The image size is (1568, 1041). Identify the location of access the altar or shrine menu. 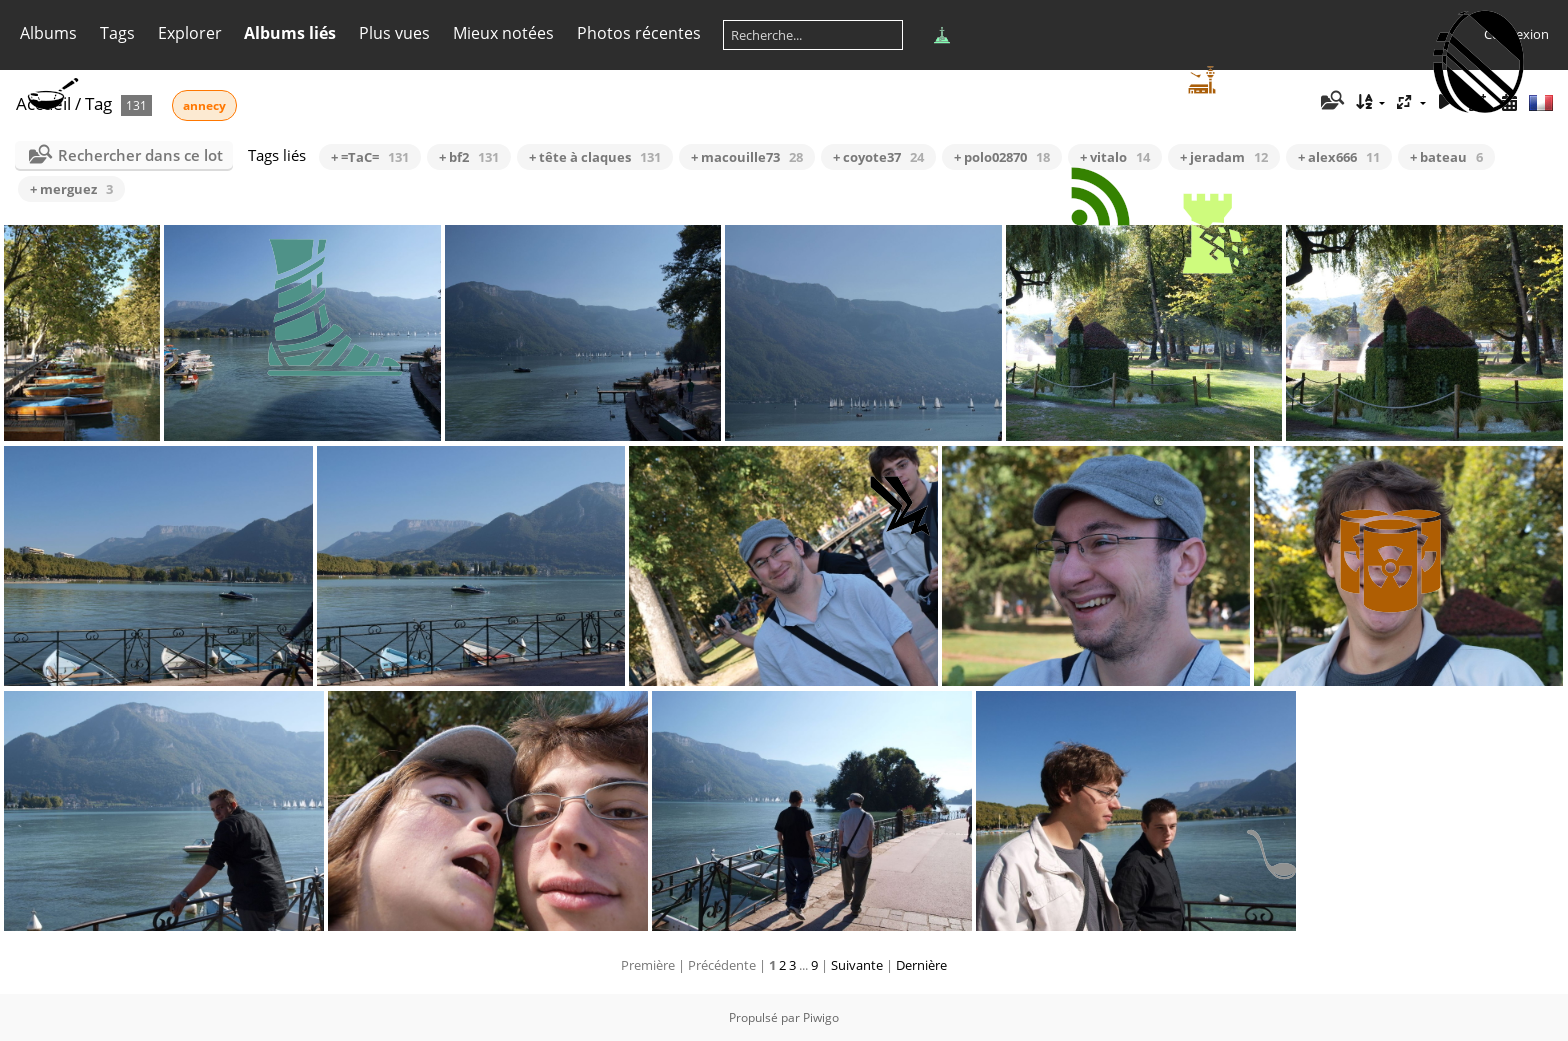
(942, 35).